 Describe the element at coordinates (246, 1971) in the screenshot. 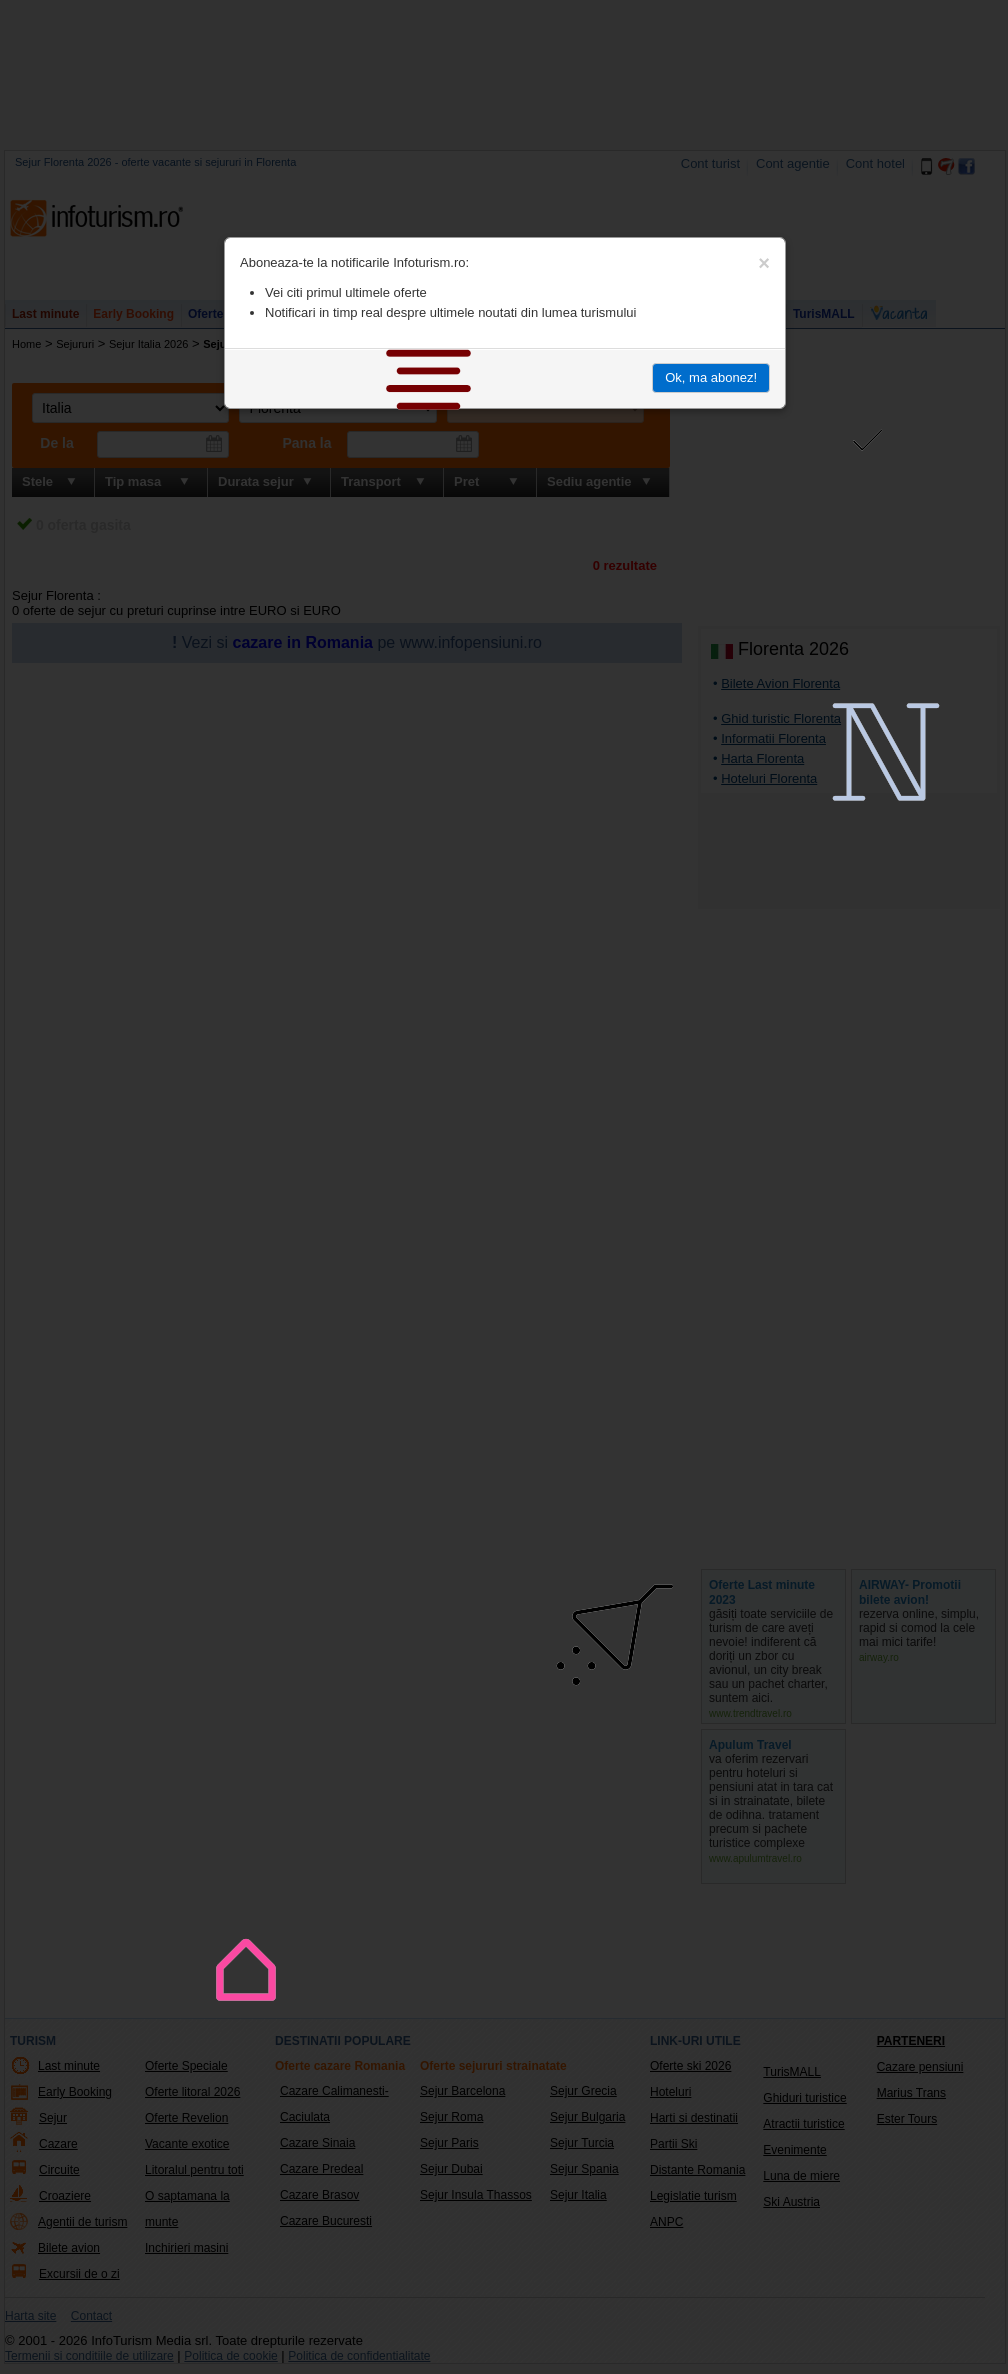

I see `navigate to home screen` at that location.